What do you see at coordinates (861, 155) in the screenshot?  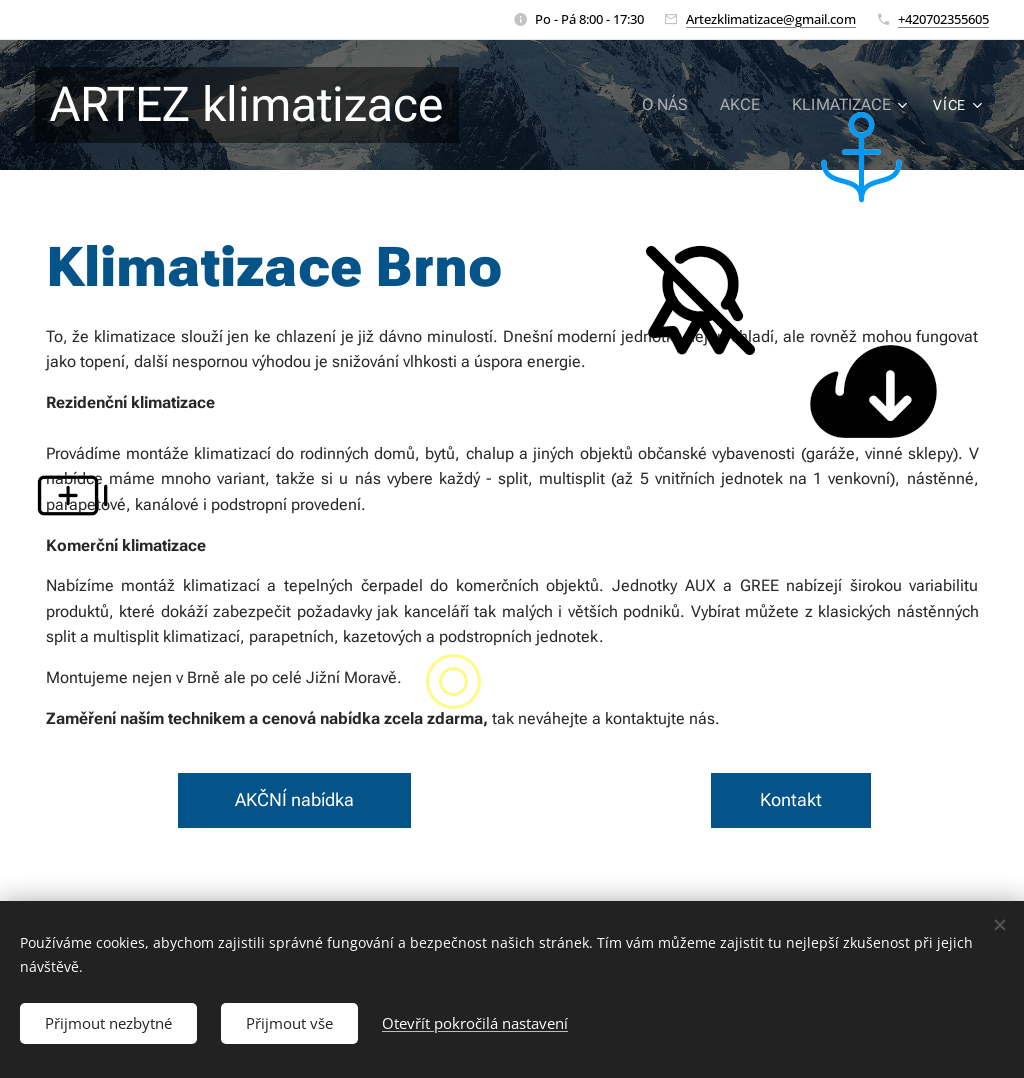 I see `anchor a link or section on a page` at bounding box center [861, 155].